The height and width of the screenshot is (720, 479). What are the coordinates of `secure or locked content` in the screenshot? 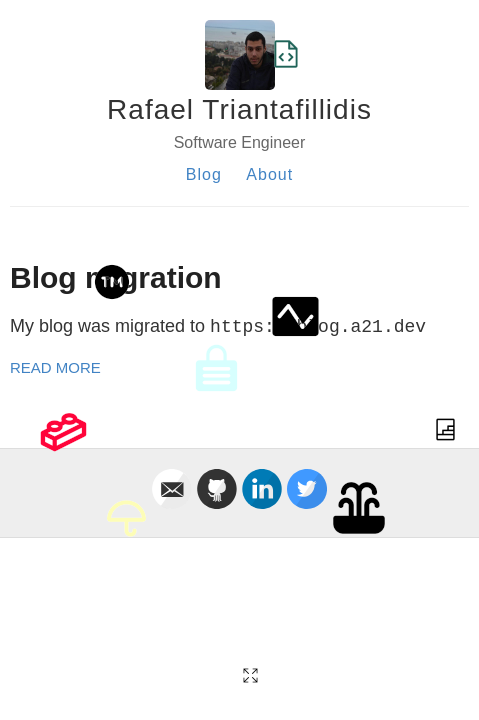 It's located at (216, 370).